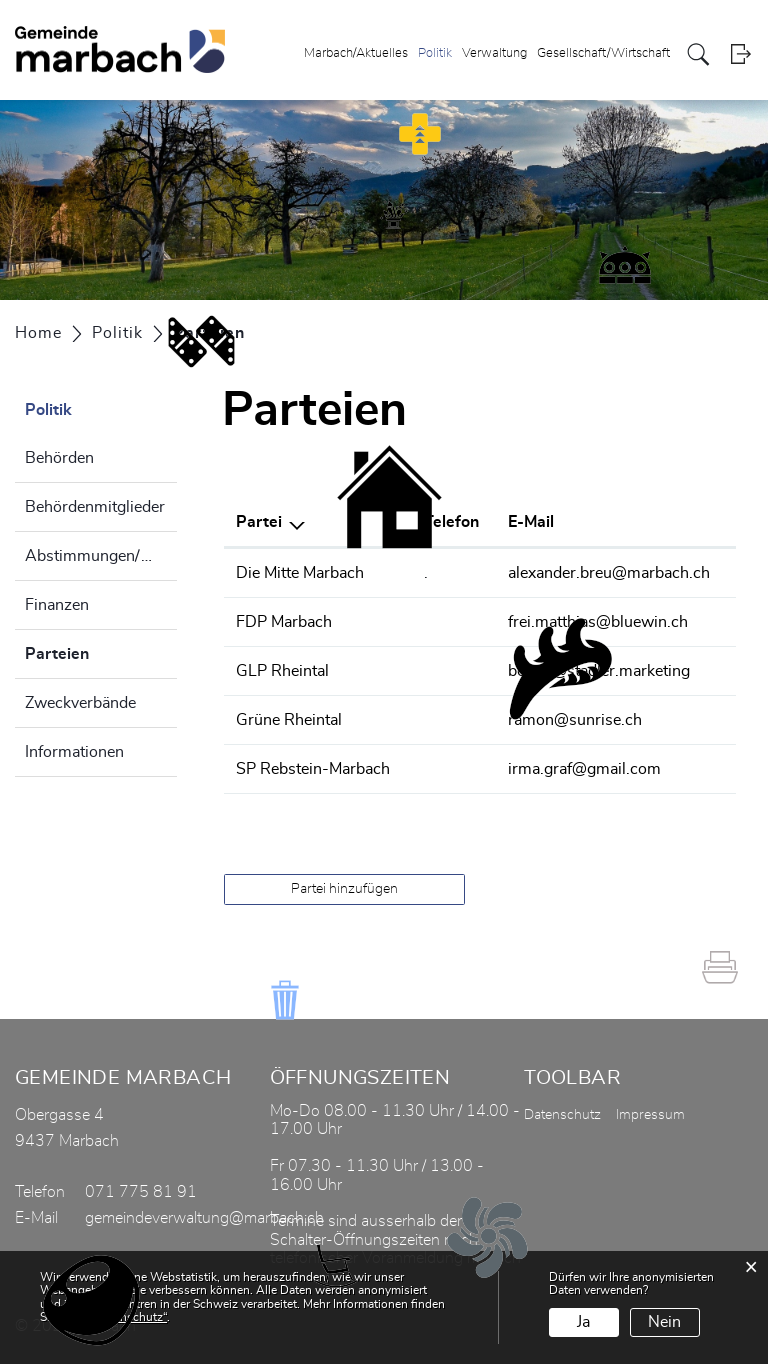 The width and height of the screenshot is (768, 1364). I want to click on increase health or healing power-up, so click(420, 134).